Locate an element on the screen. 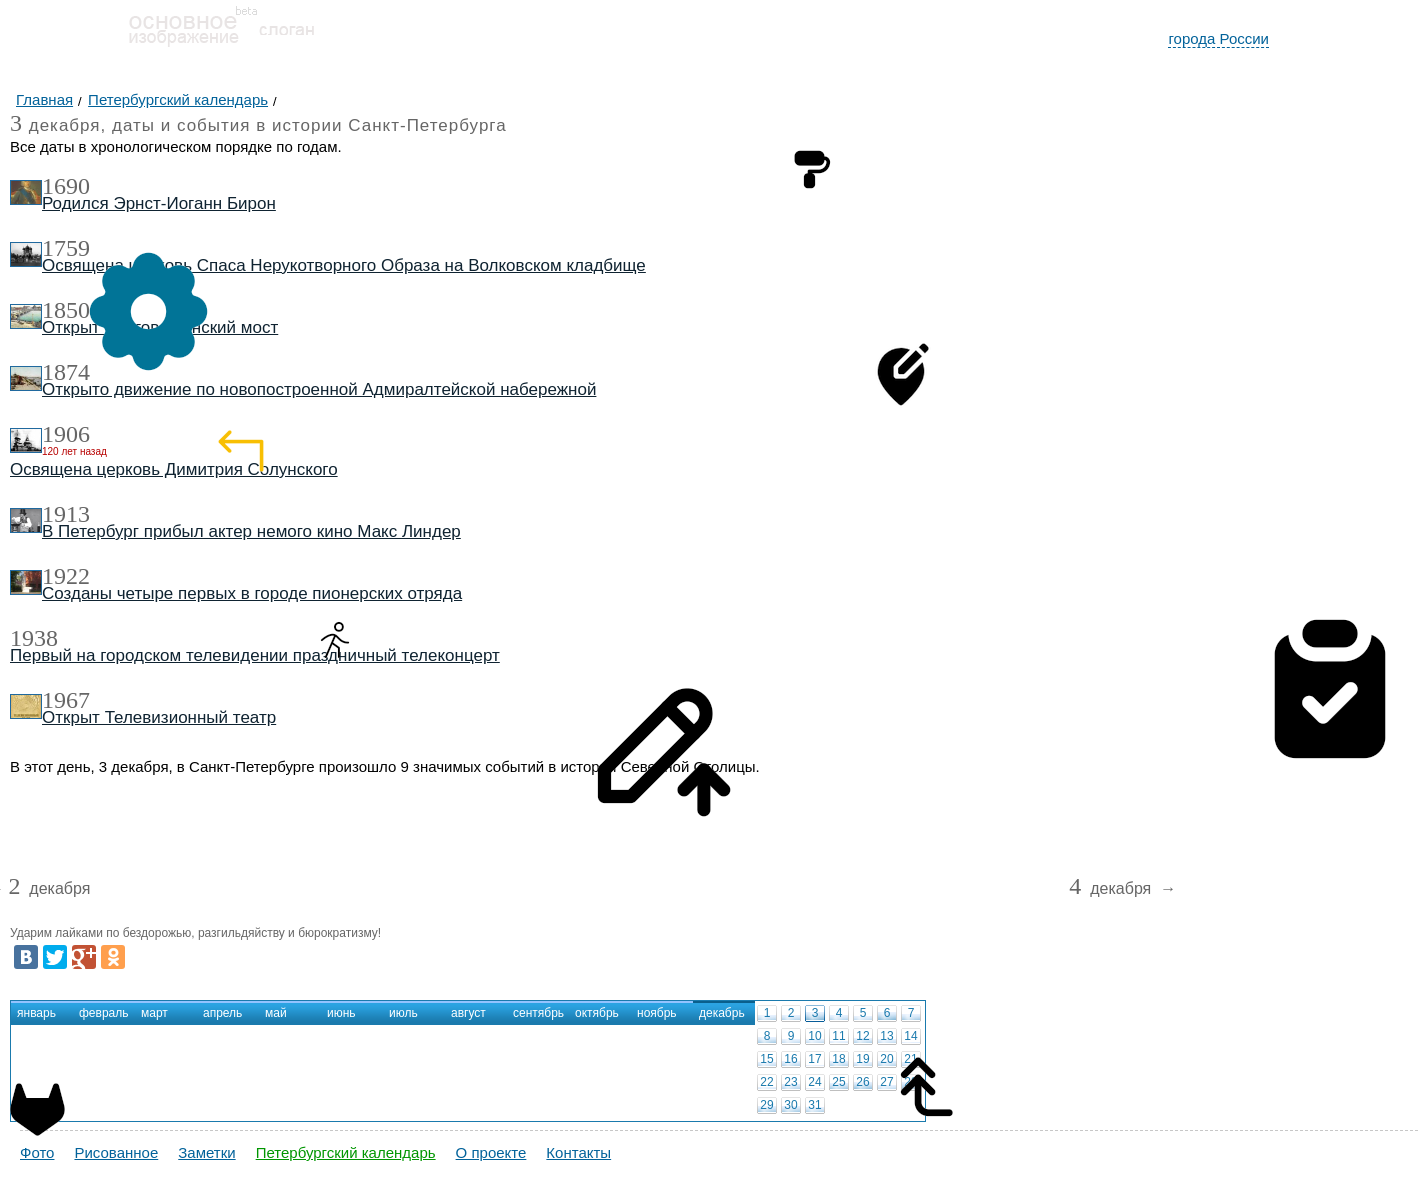 The width and height of the screenshot is (1418, 1178). mark task as complete is located at coordinates (1330, 689).